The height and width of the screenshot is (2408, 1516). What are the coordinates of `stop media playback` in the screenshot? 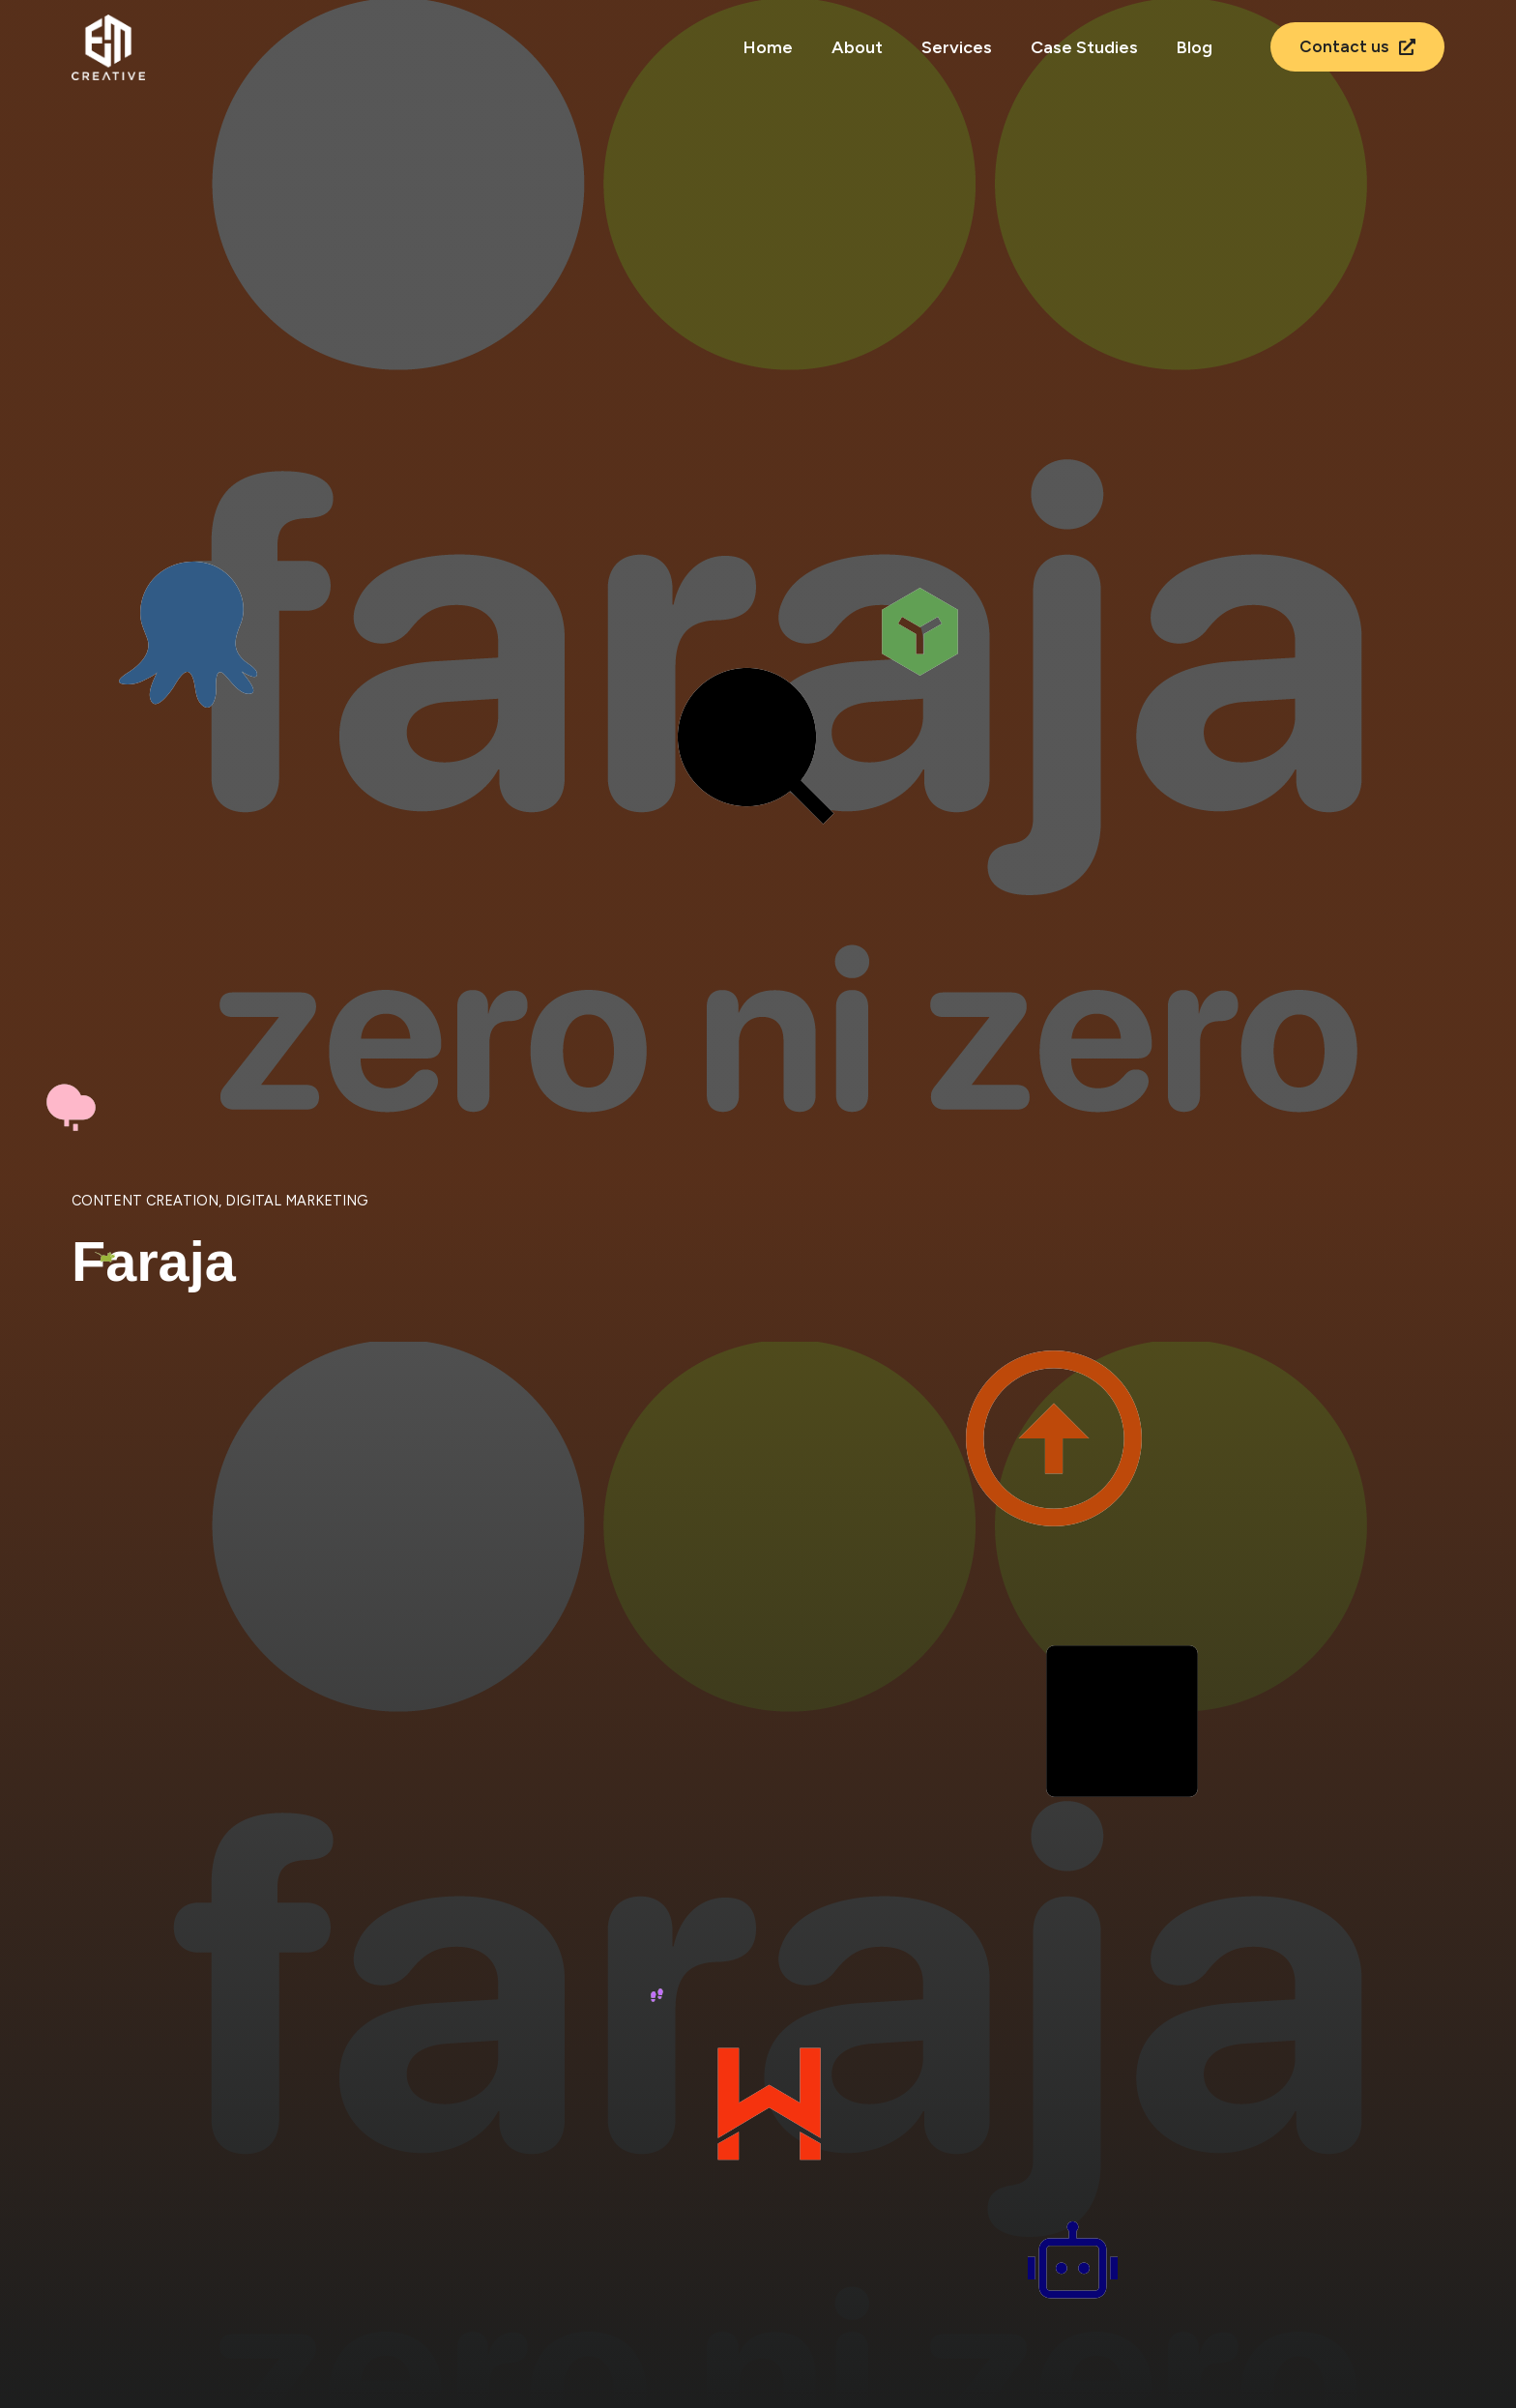 It's located at (1122, 1721).